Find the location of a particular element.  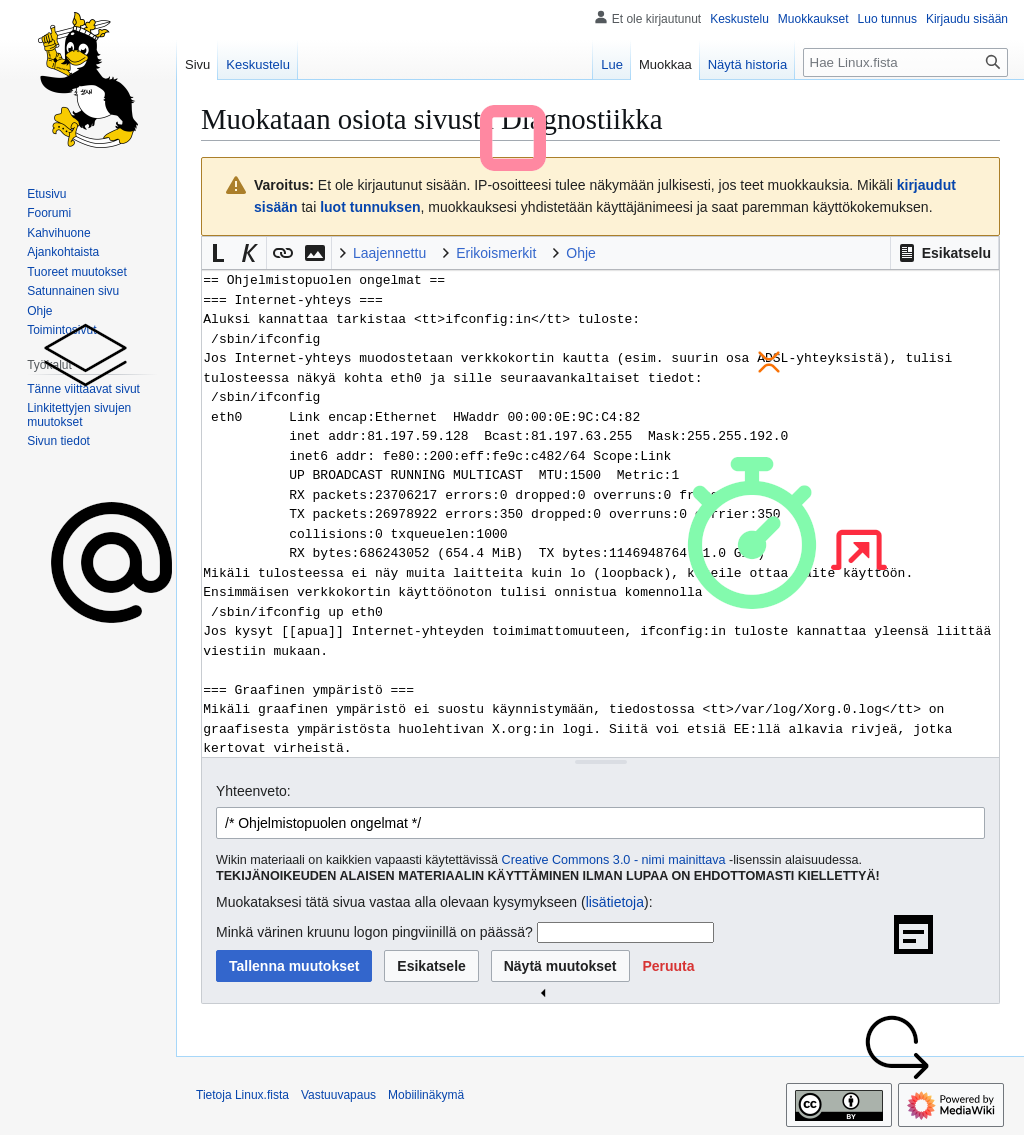

view layers or stacked content is located at coordinates (85, 356).